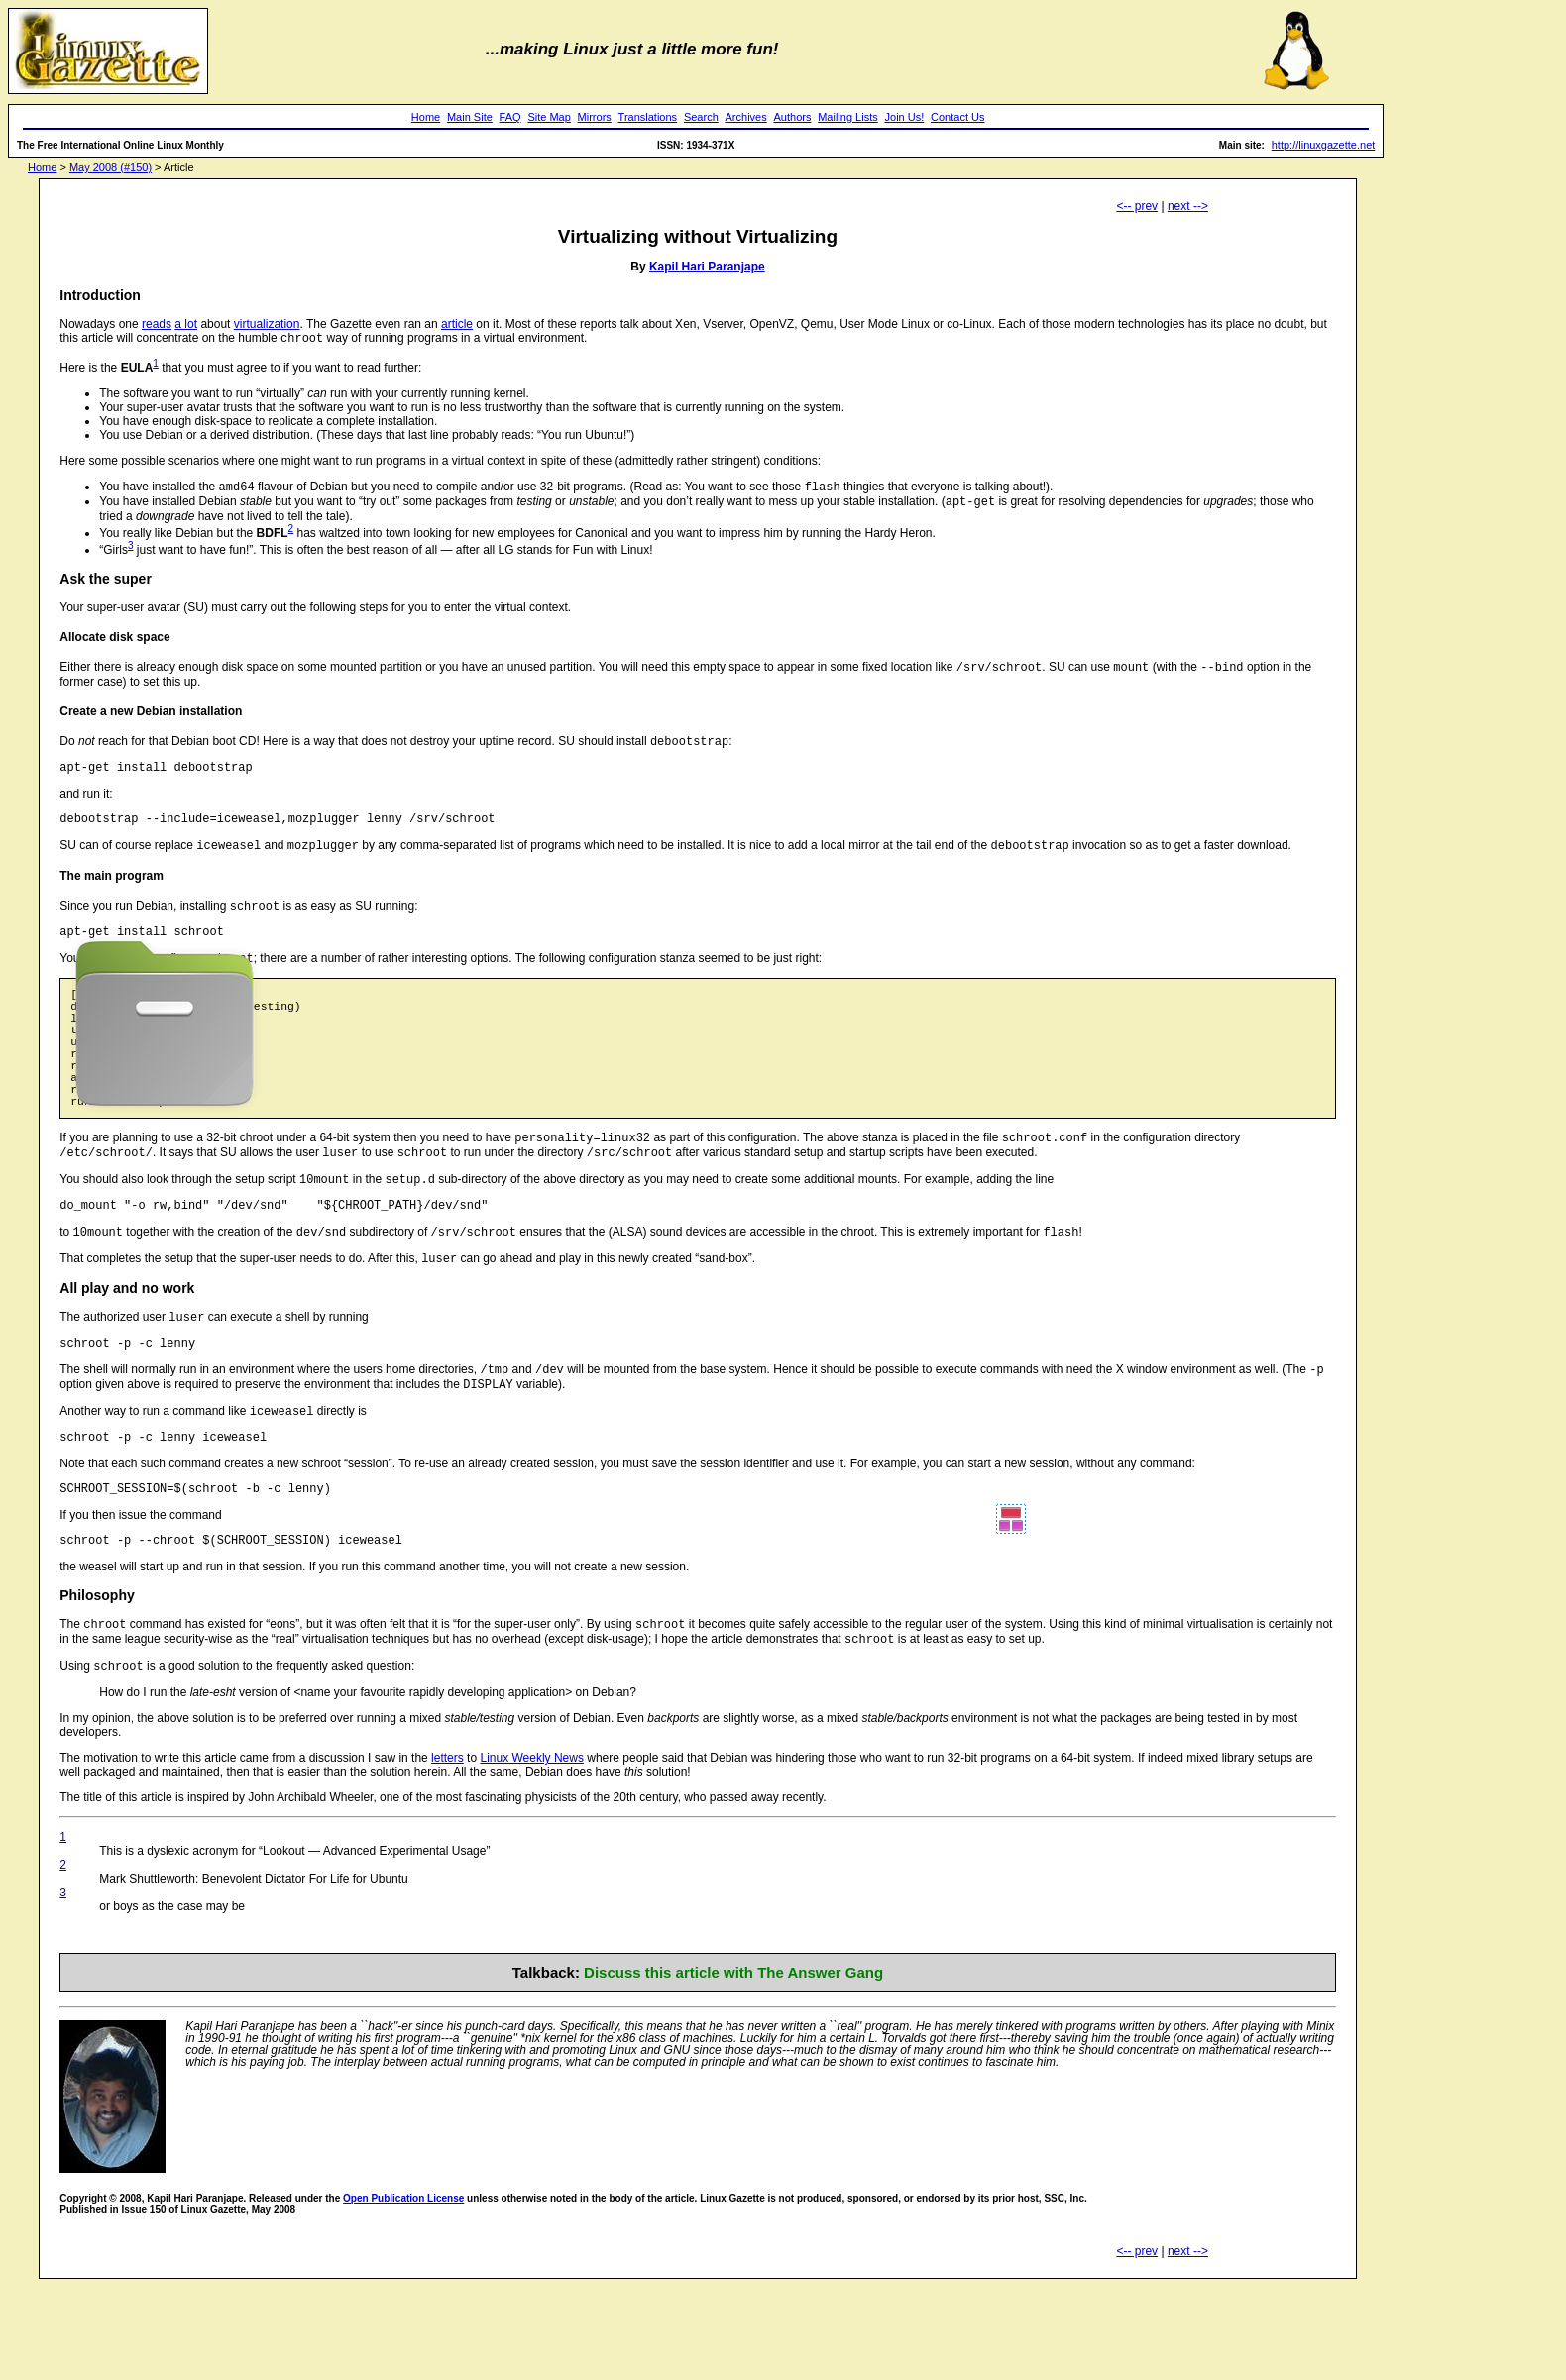 This screenshot has width=1566, height=2380. I want to click on select all items in the current view, so click(1011, 1519).